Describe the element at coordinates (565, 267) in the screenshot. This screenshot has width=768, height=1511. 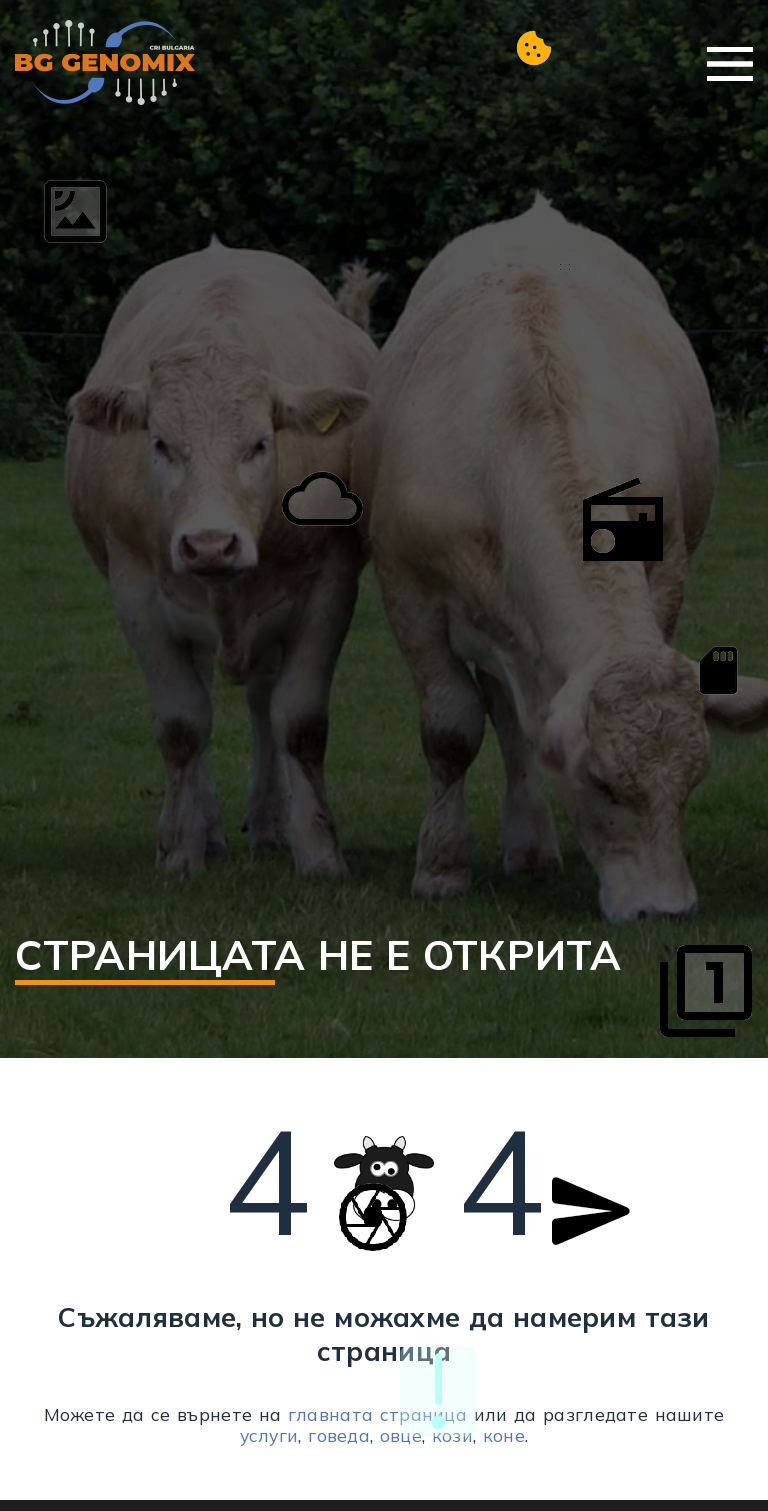
I see `drag to reorder items` at that location.